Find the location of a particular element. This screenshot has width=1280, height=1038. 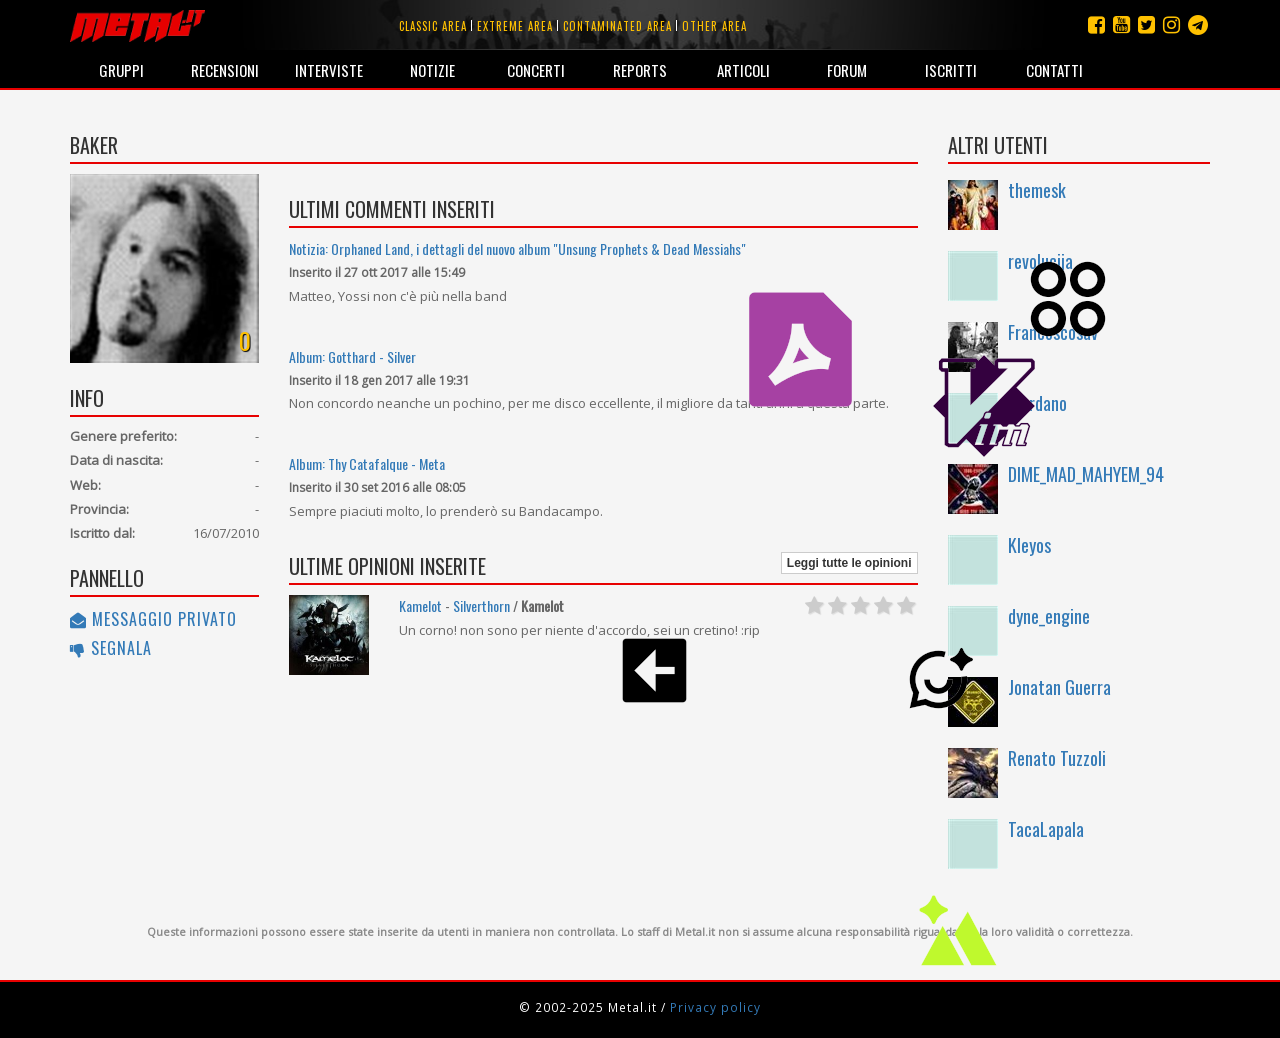

start a conversation with AI assistant is located at coordinates (938, 679).